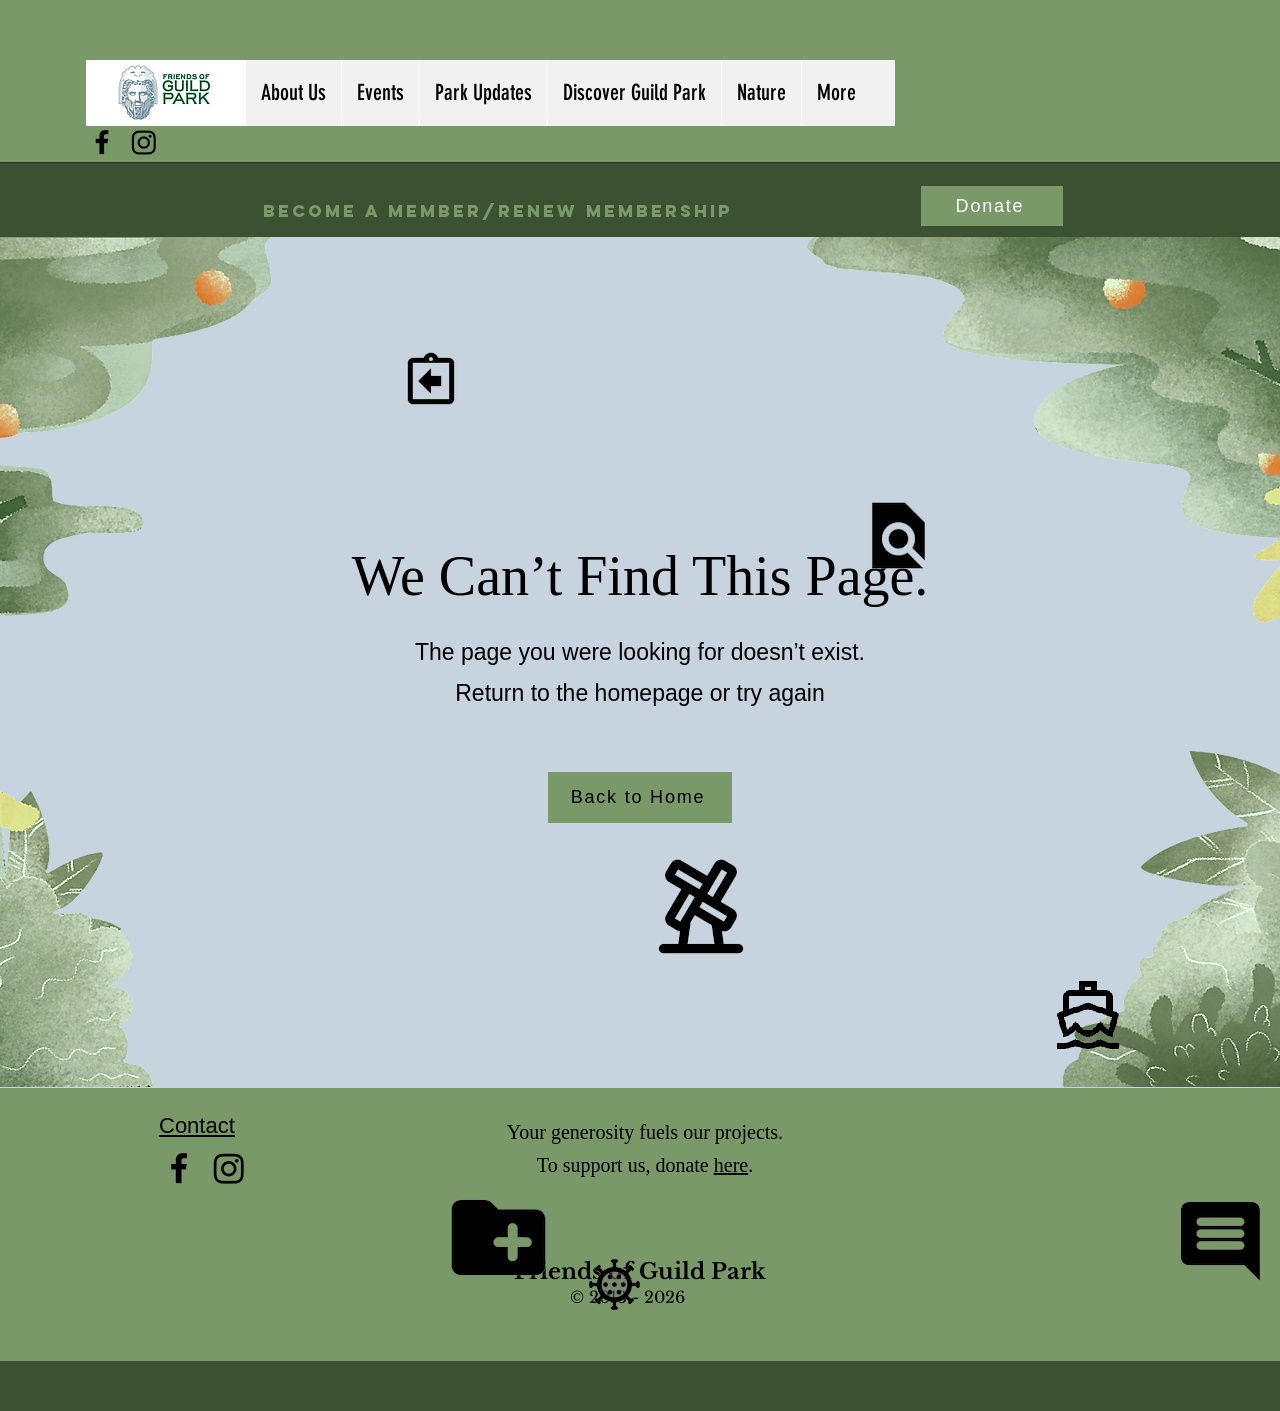 This screenshot has width=1280, height=1411. I want to click on access wind energy or renewable power settings, so click(701, 908).